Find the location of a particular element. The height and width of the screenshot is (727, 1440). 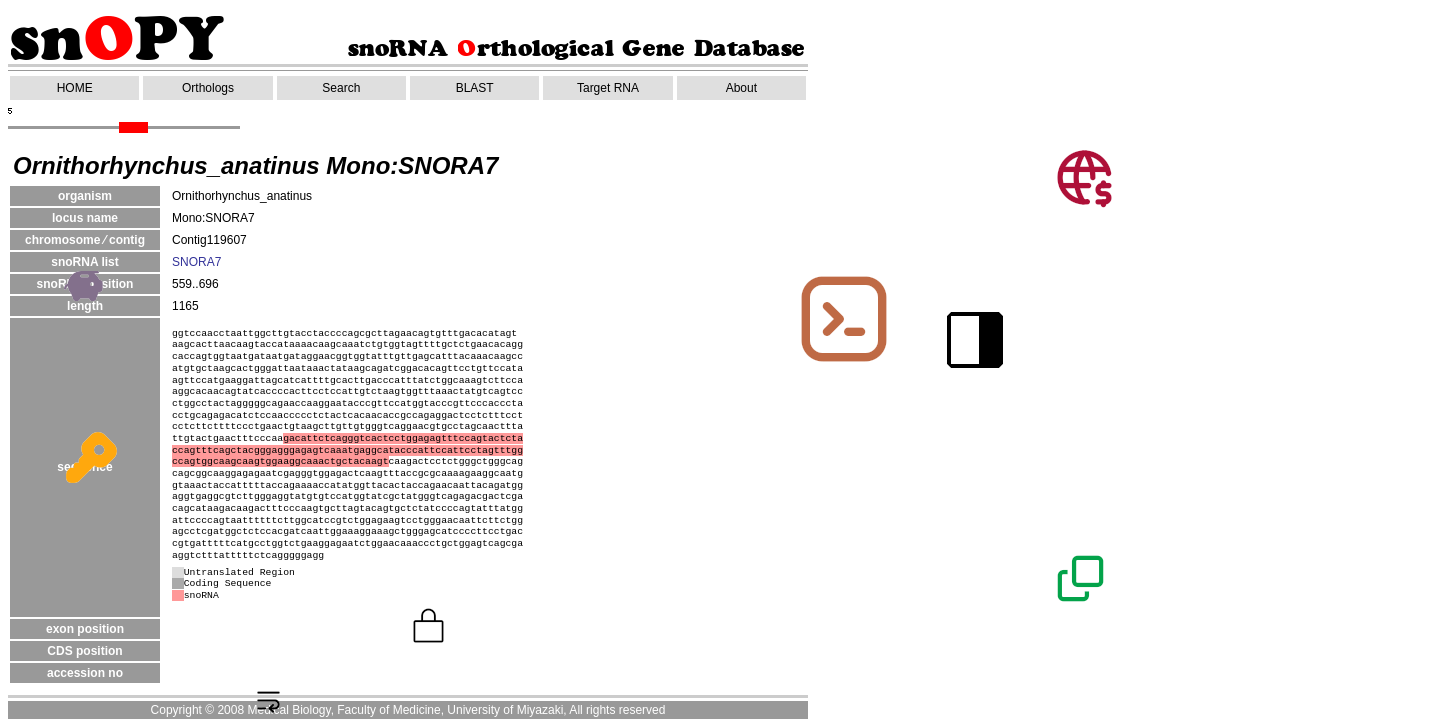

lock or secure this item is located at coordinates (428, 627).